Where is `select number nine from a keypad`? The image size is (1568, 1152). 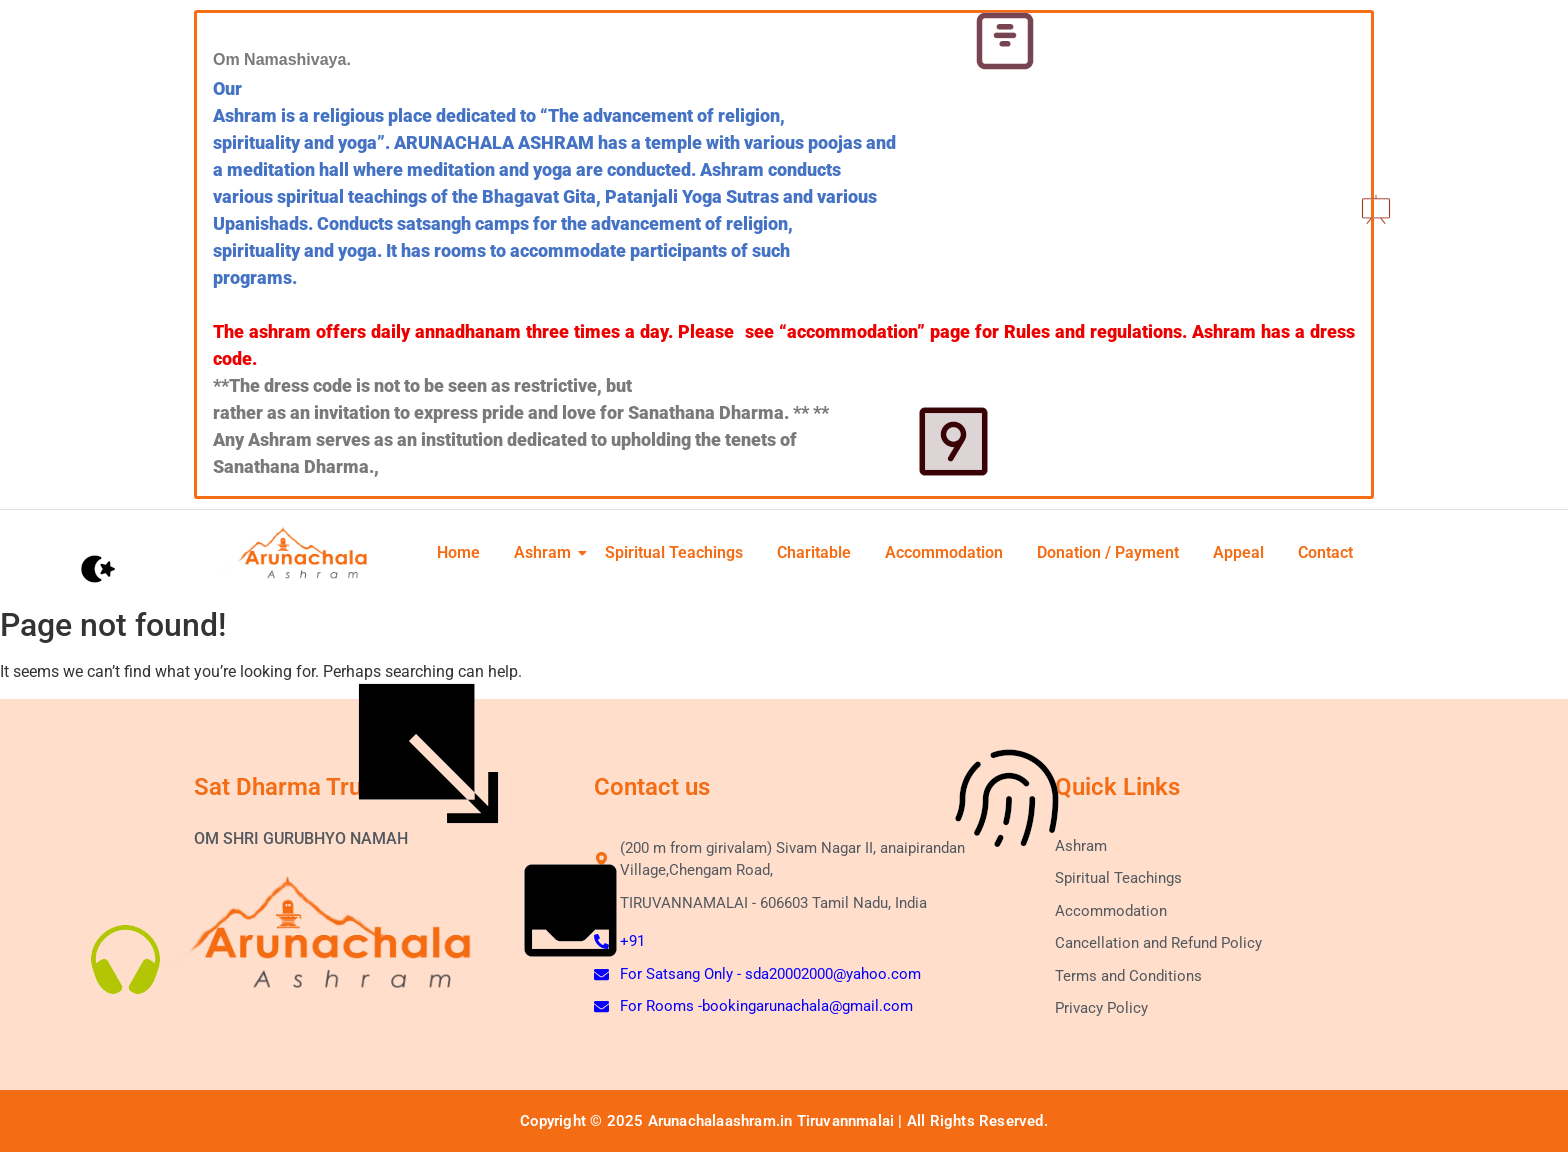 select number nine from a keypad is located at coordinates (953, 441).